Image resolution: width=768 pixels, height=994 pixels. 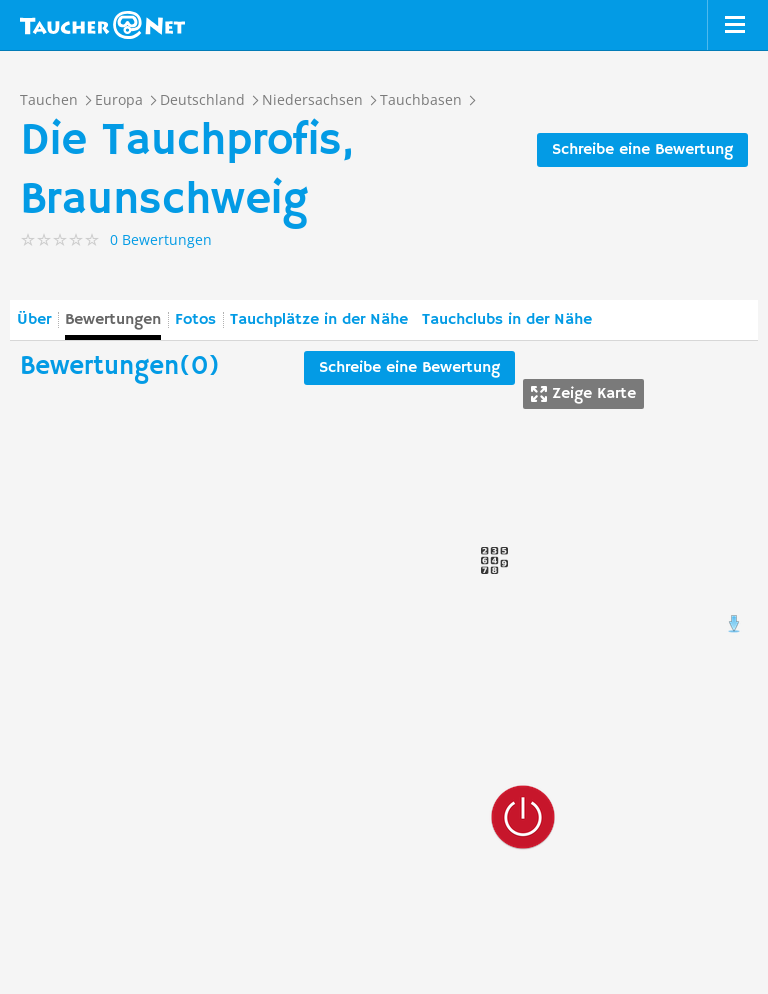 I want to click on launch taquin sliding puzzle game, so click(x=494, y=560).